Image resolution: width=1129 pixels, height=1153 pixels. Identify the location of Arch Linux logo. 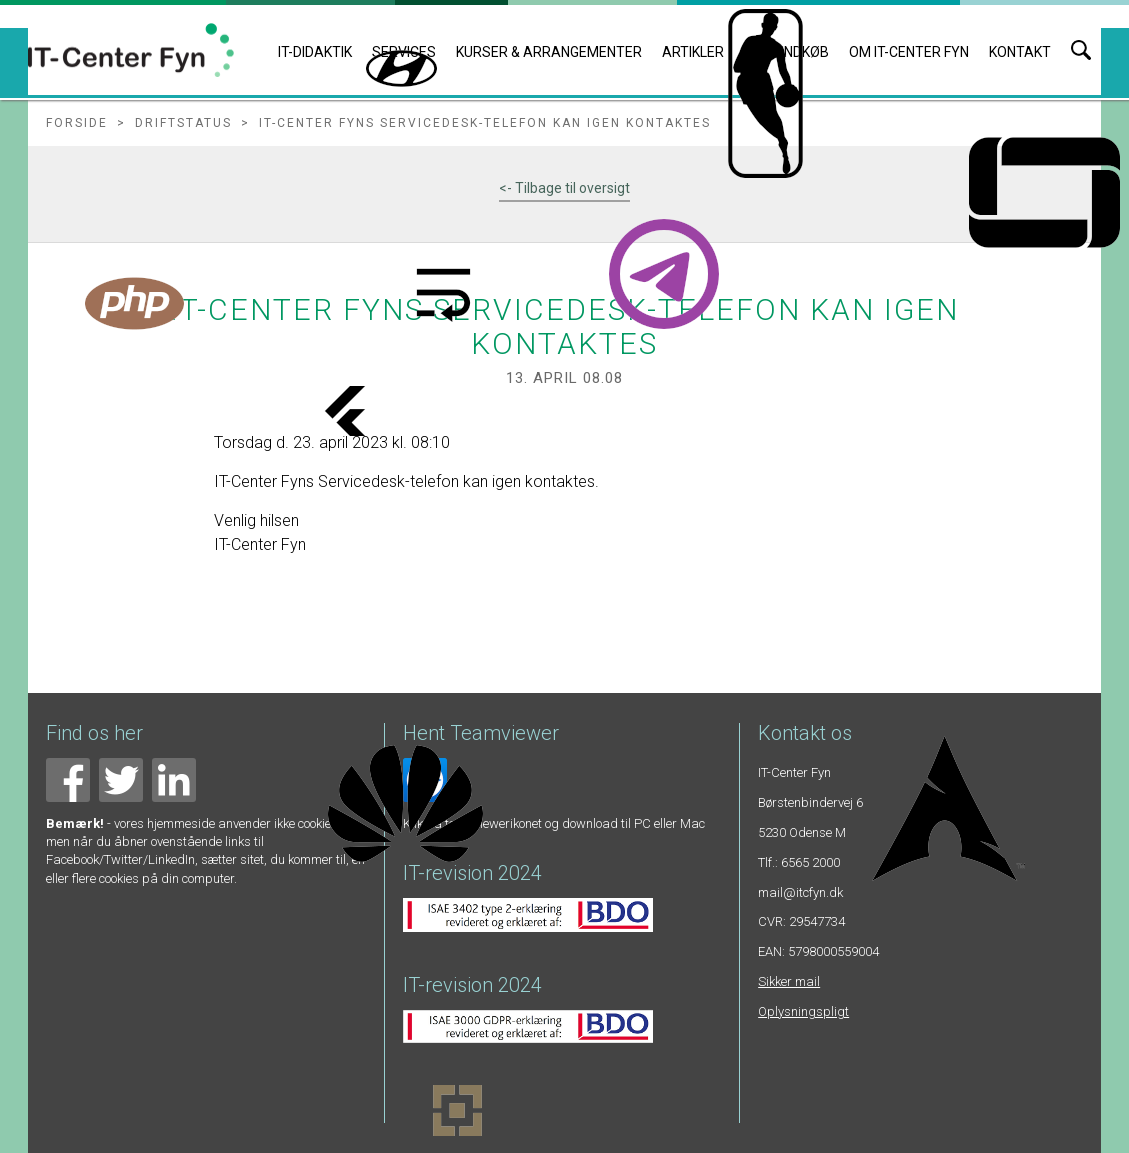
(948, 808).